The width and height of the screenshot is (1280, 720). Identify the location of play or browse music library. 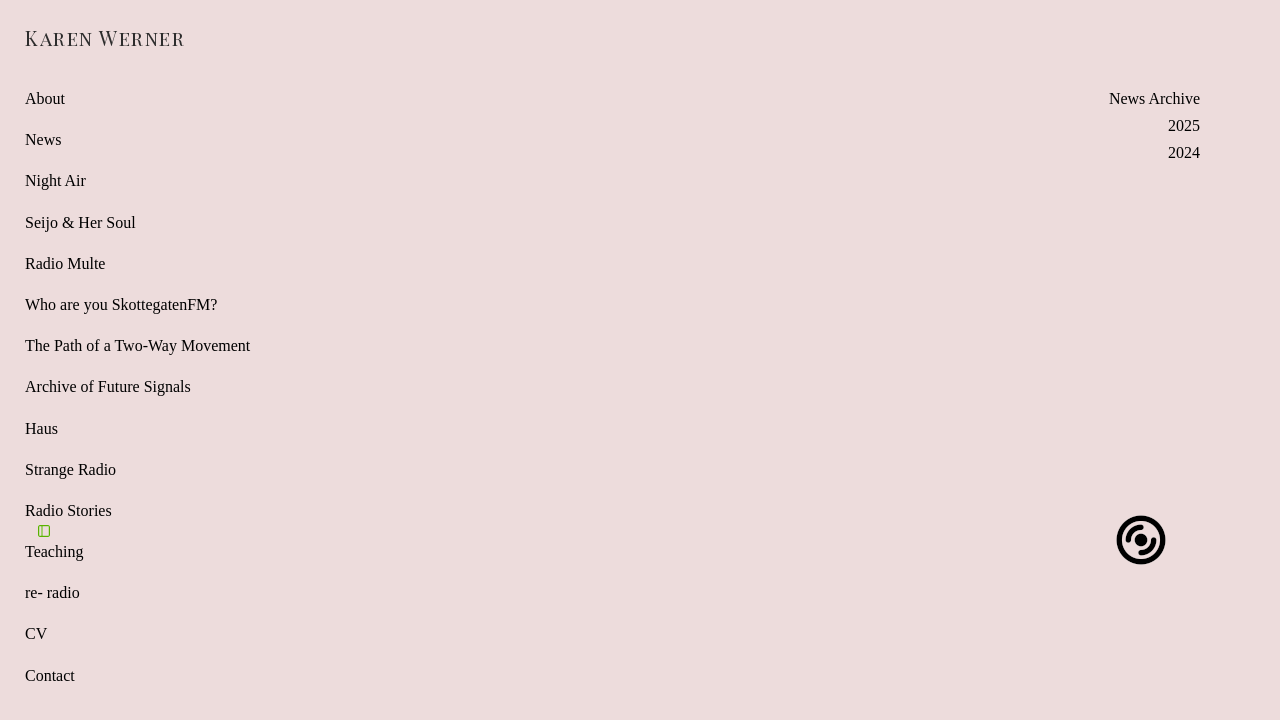
(1141, 540).